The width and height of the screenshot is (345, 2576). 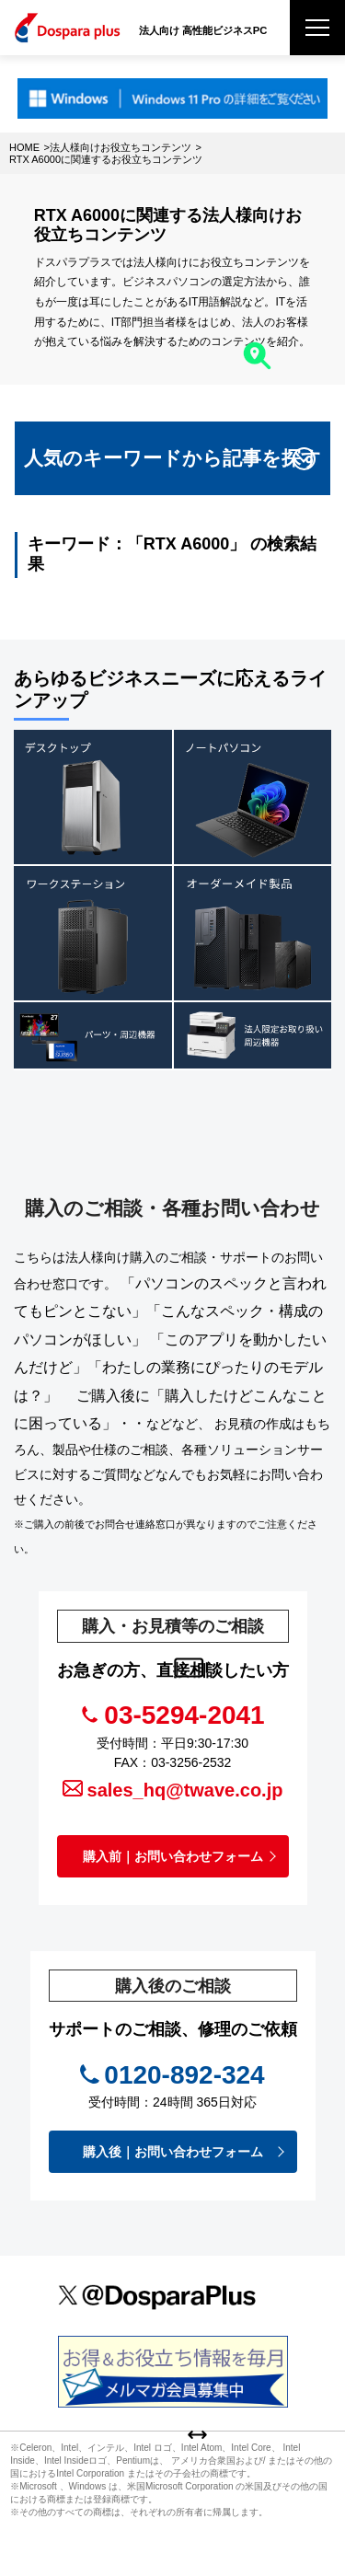 What do you see at coordinates (190, 1668) in the screenshot?
I see `indicates battery is empty or depleted` at bounding box center [190, 1668].